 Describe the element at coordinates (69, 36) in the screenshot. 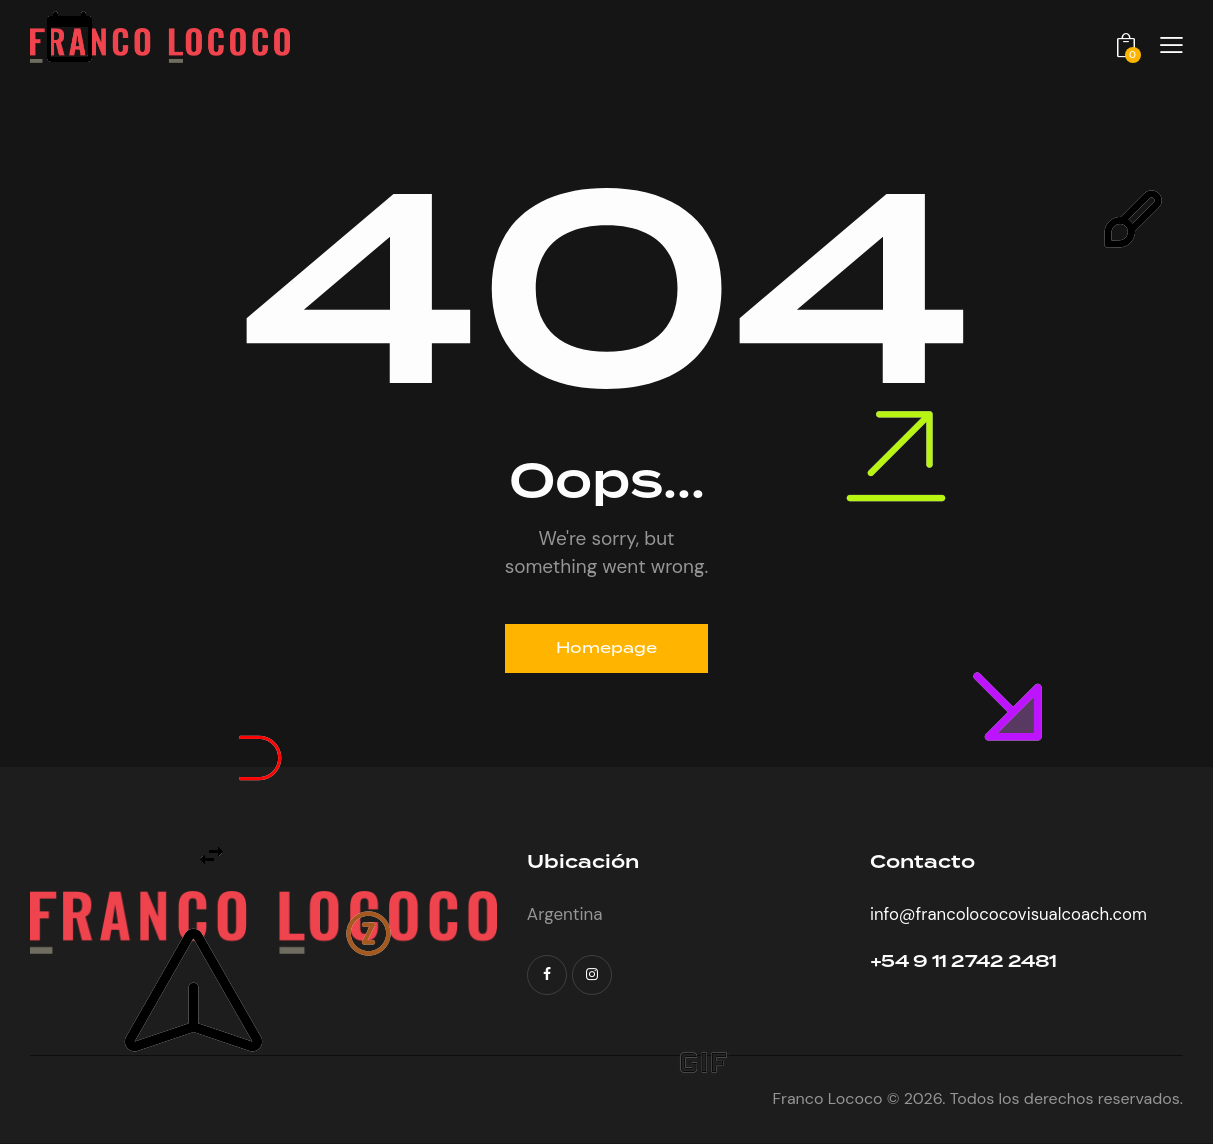

I see `view today's date` at that location.